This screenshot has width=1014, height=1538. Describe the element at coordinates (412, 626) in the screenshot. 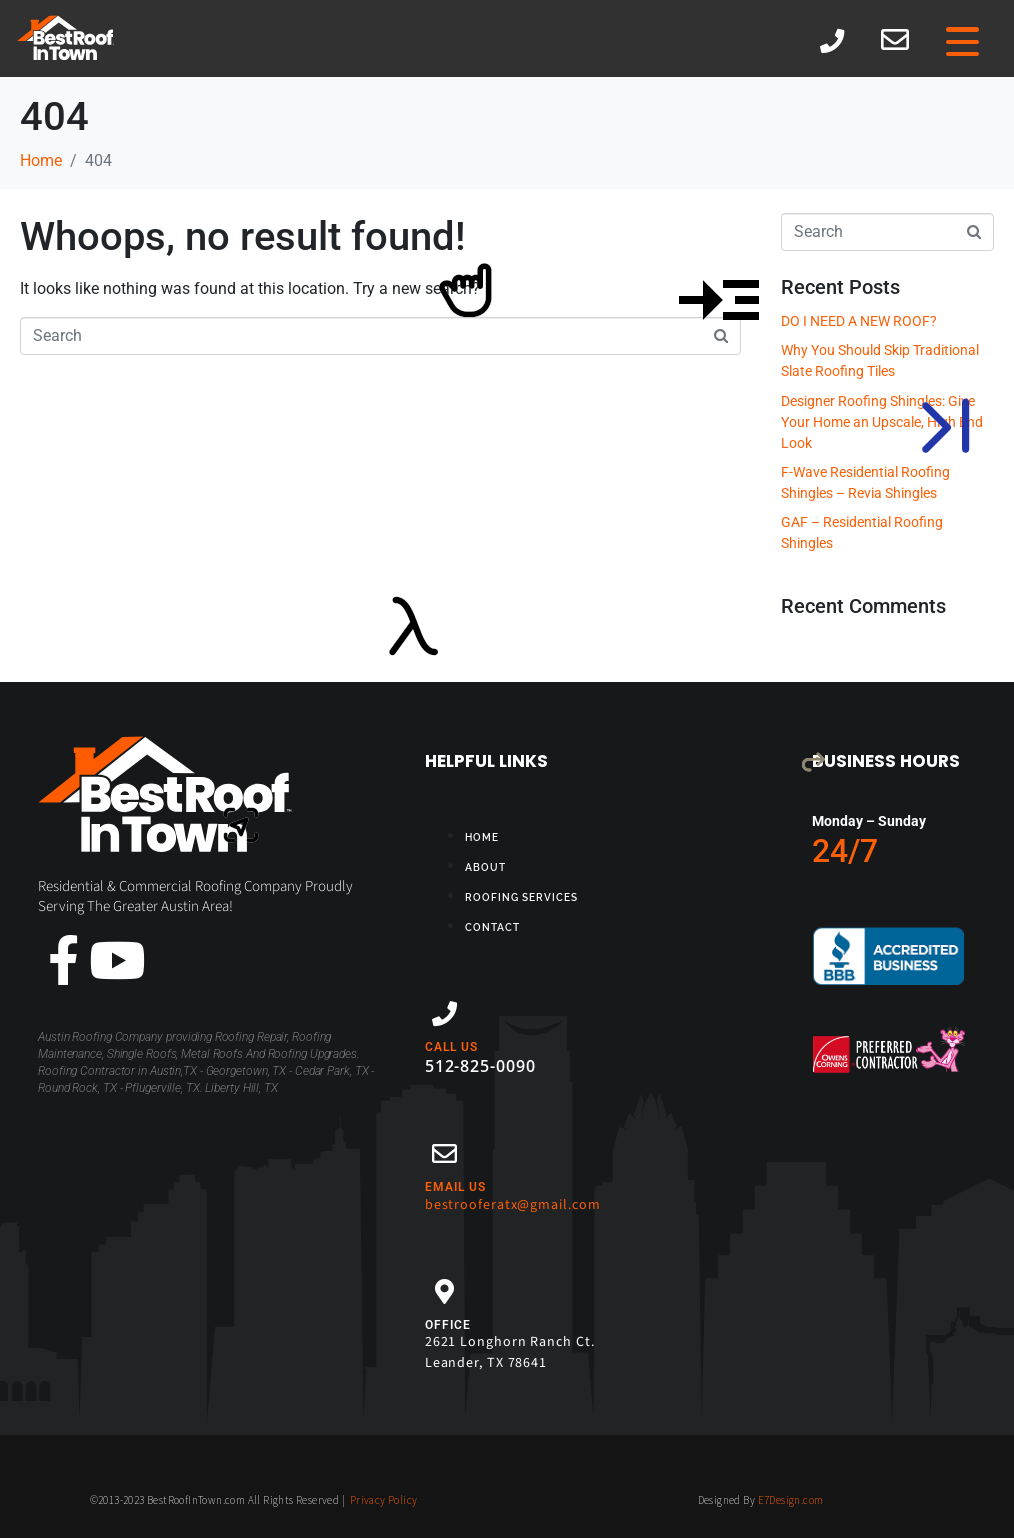

I see `access lambda or serverless function settings` at that location.